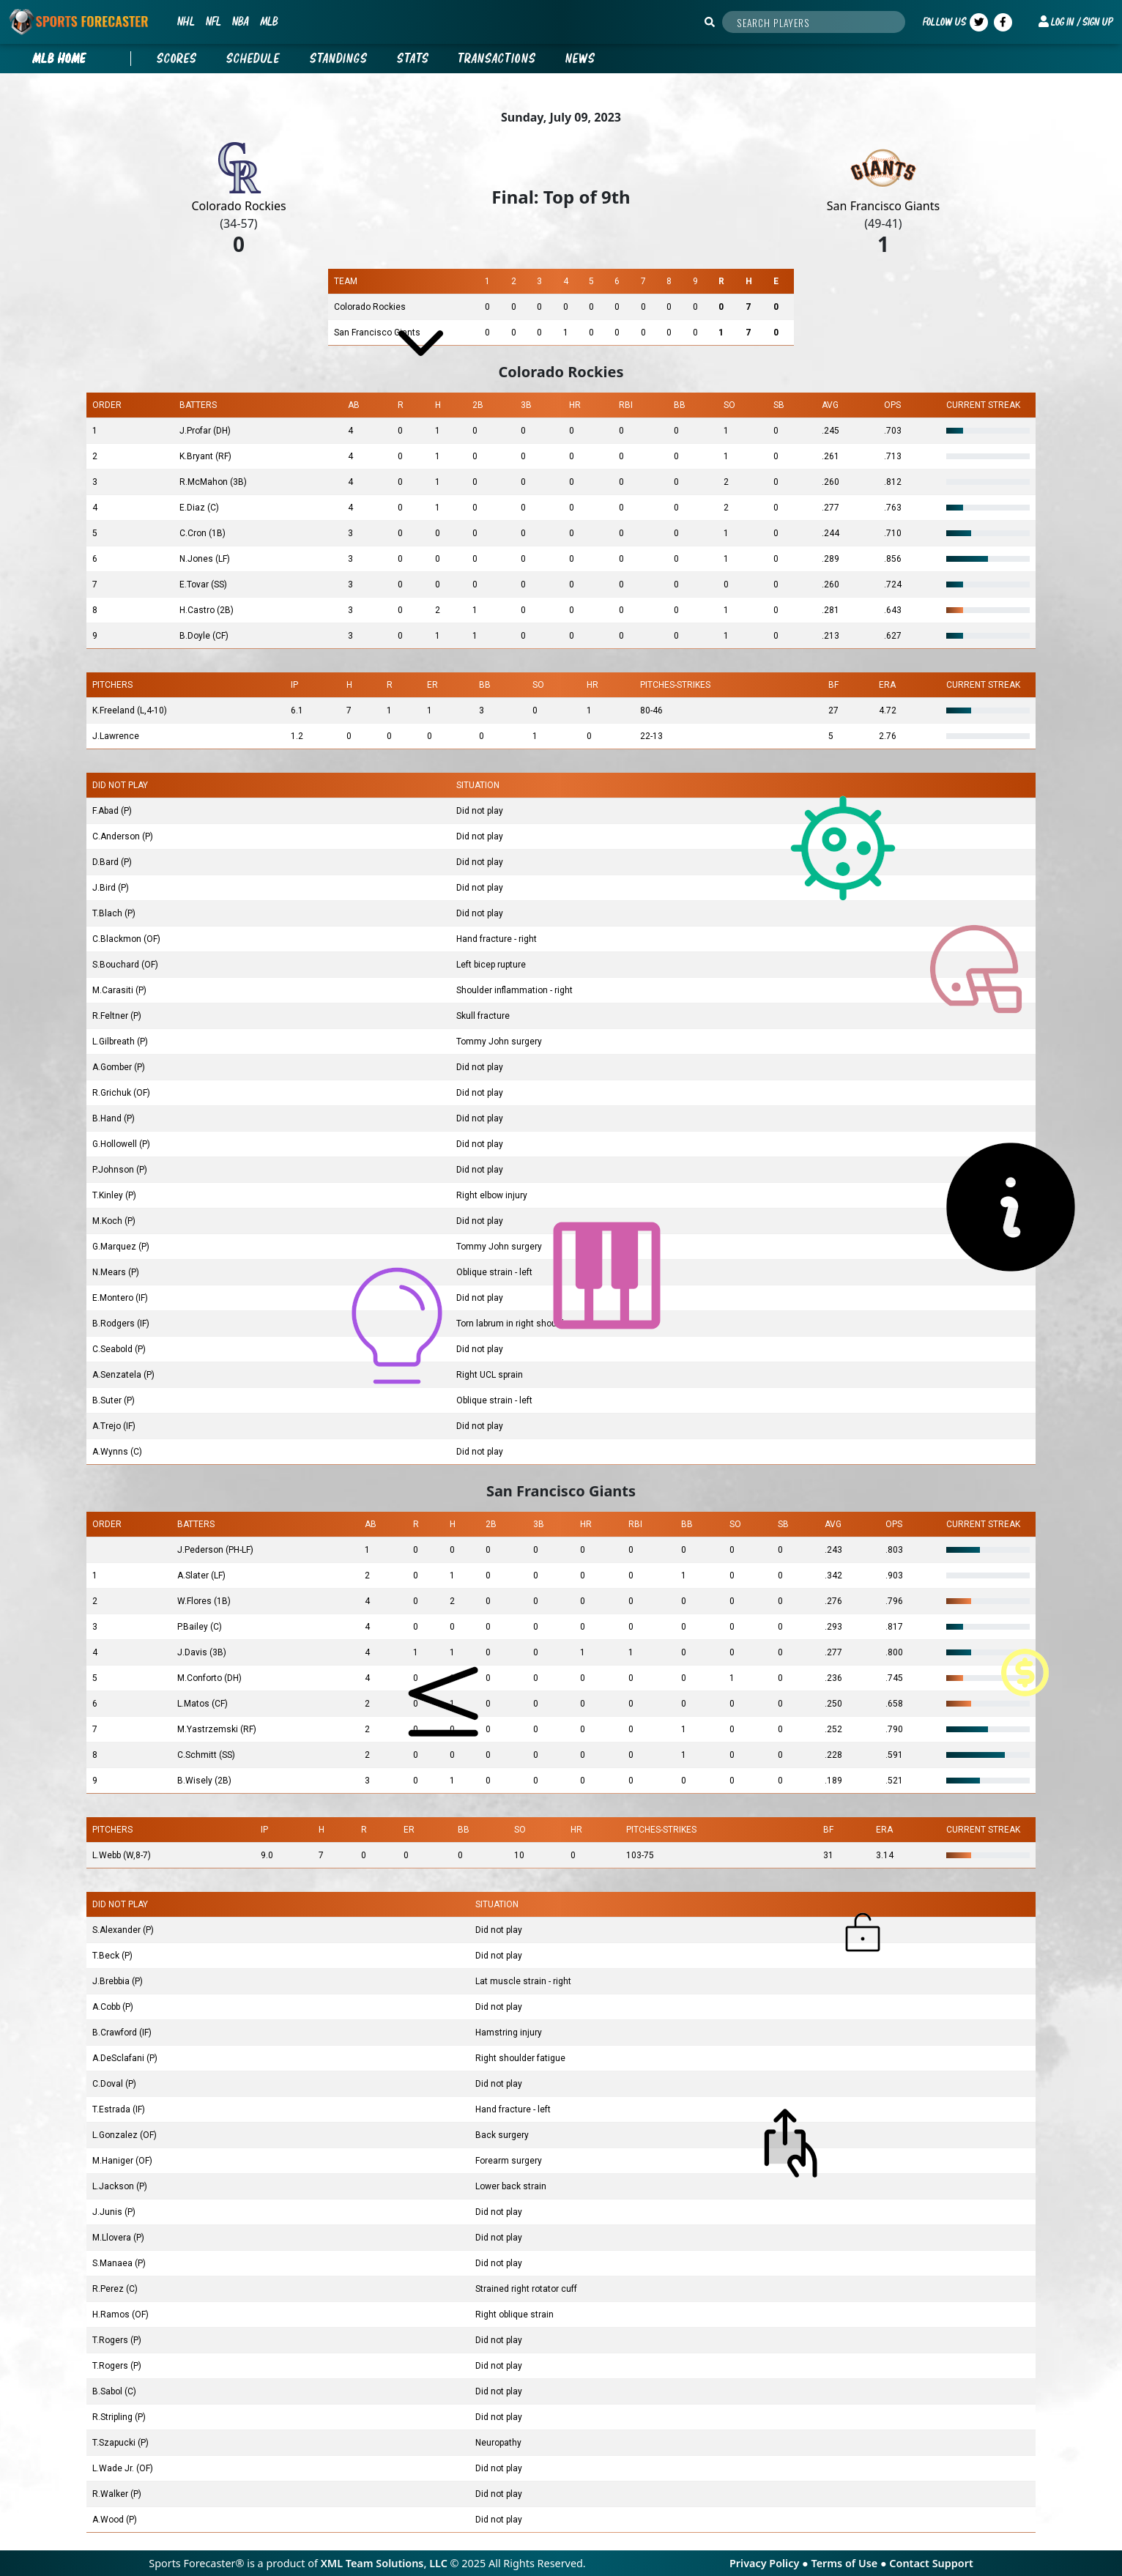 The image size is (1122, 2576). I want to click on view account balance or financial summary, so click(1025, 1672).